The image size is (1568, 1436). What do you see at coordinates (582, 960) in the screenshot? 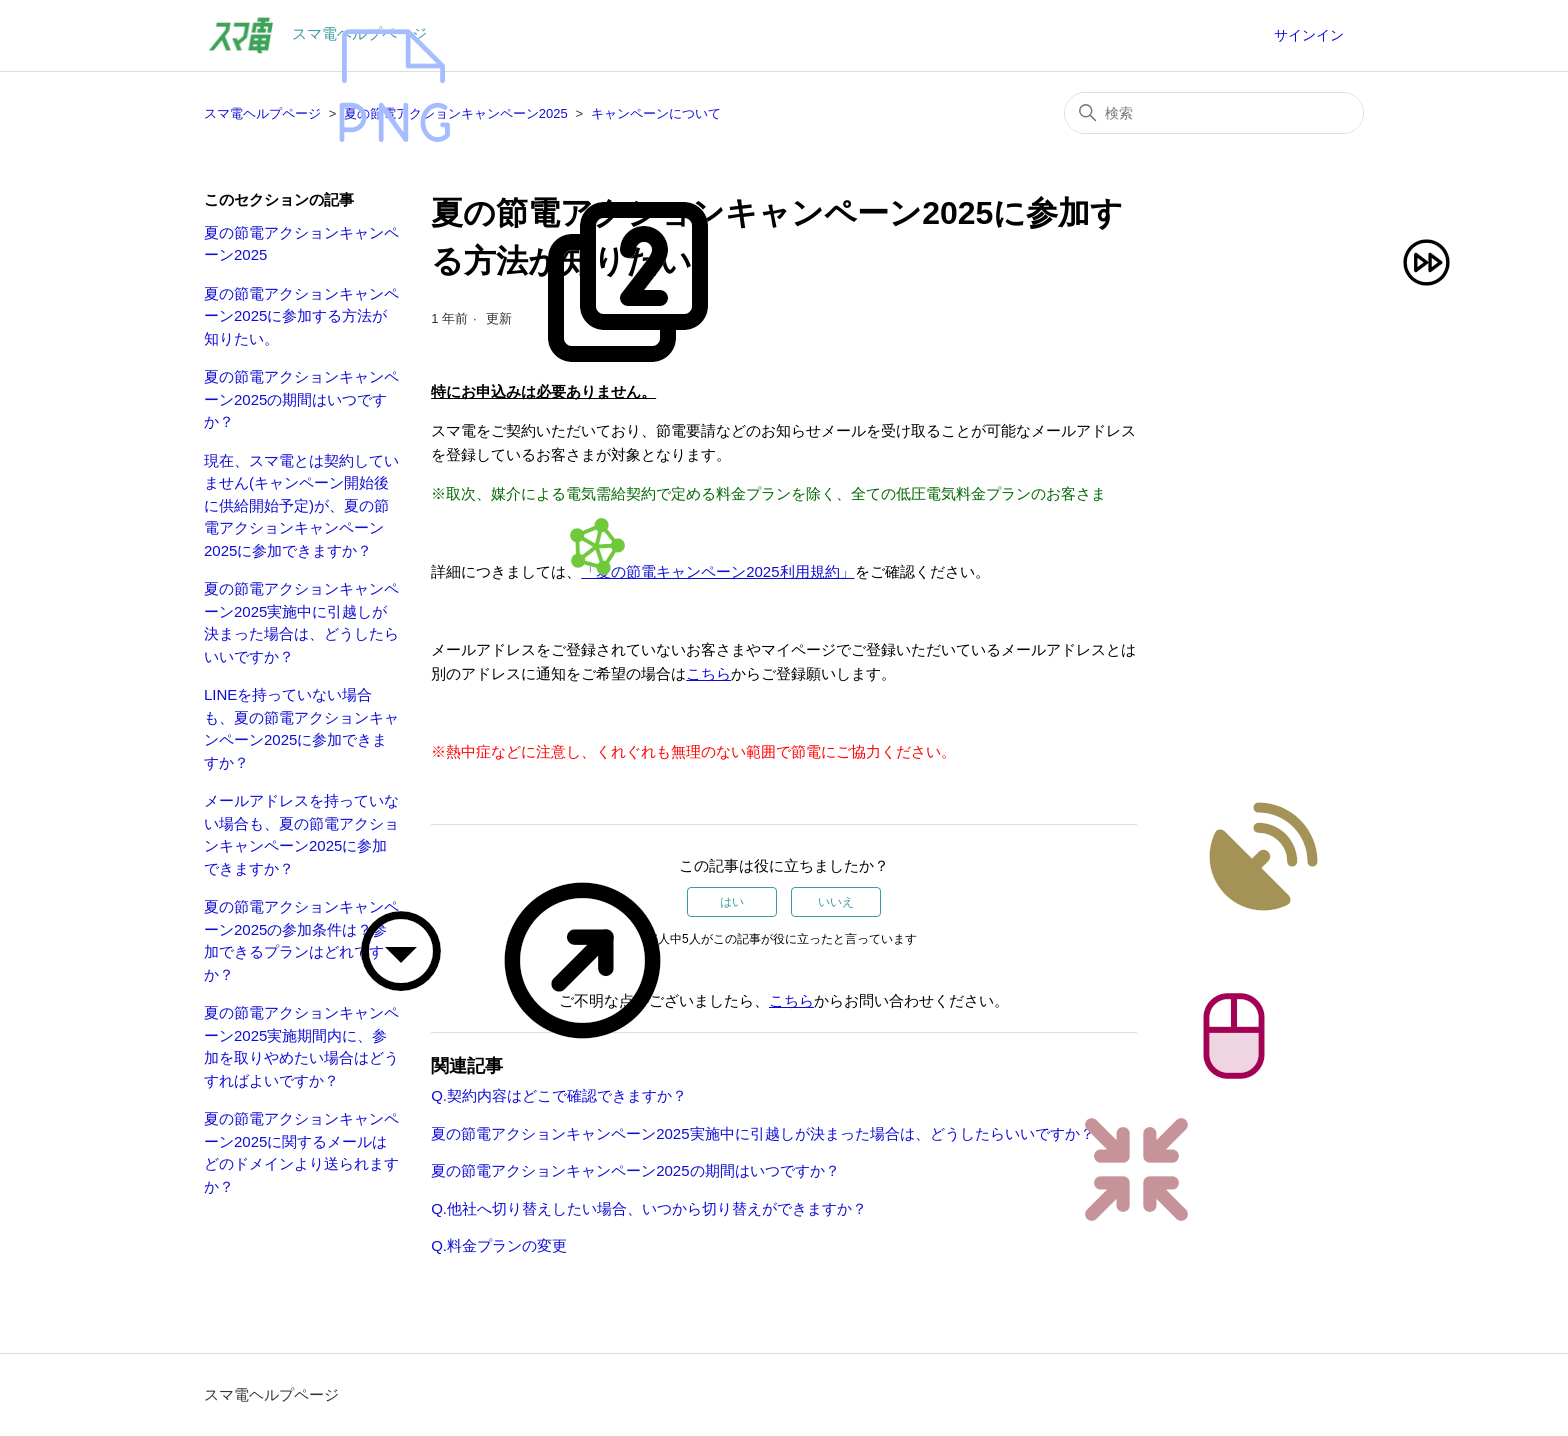
I see `open link in new tab or external site` at bounding box center [582, 960].